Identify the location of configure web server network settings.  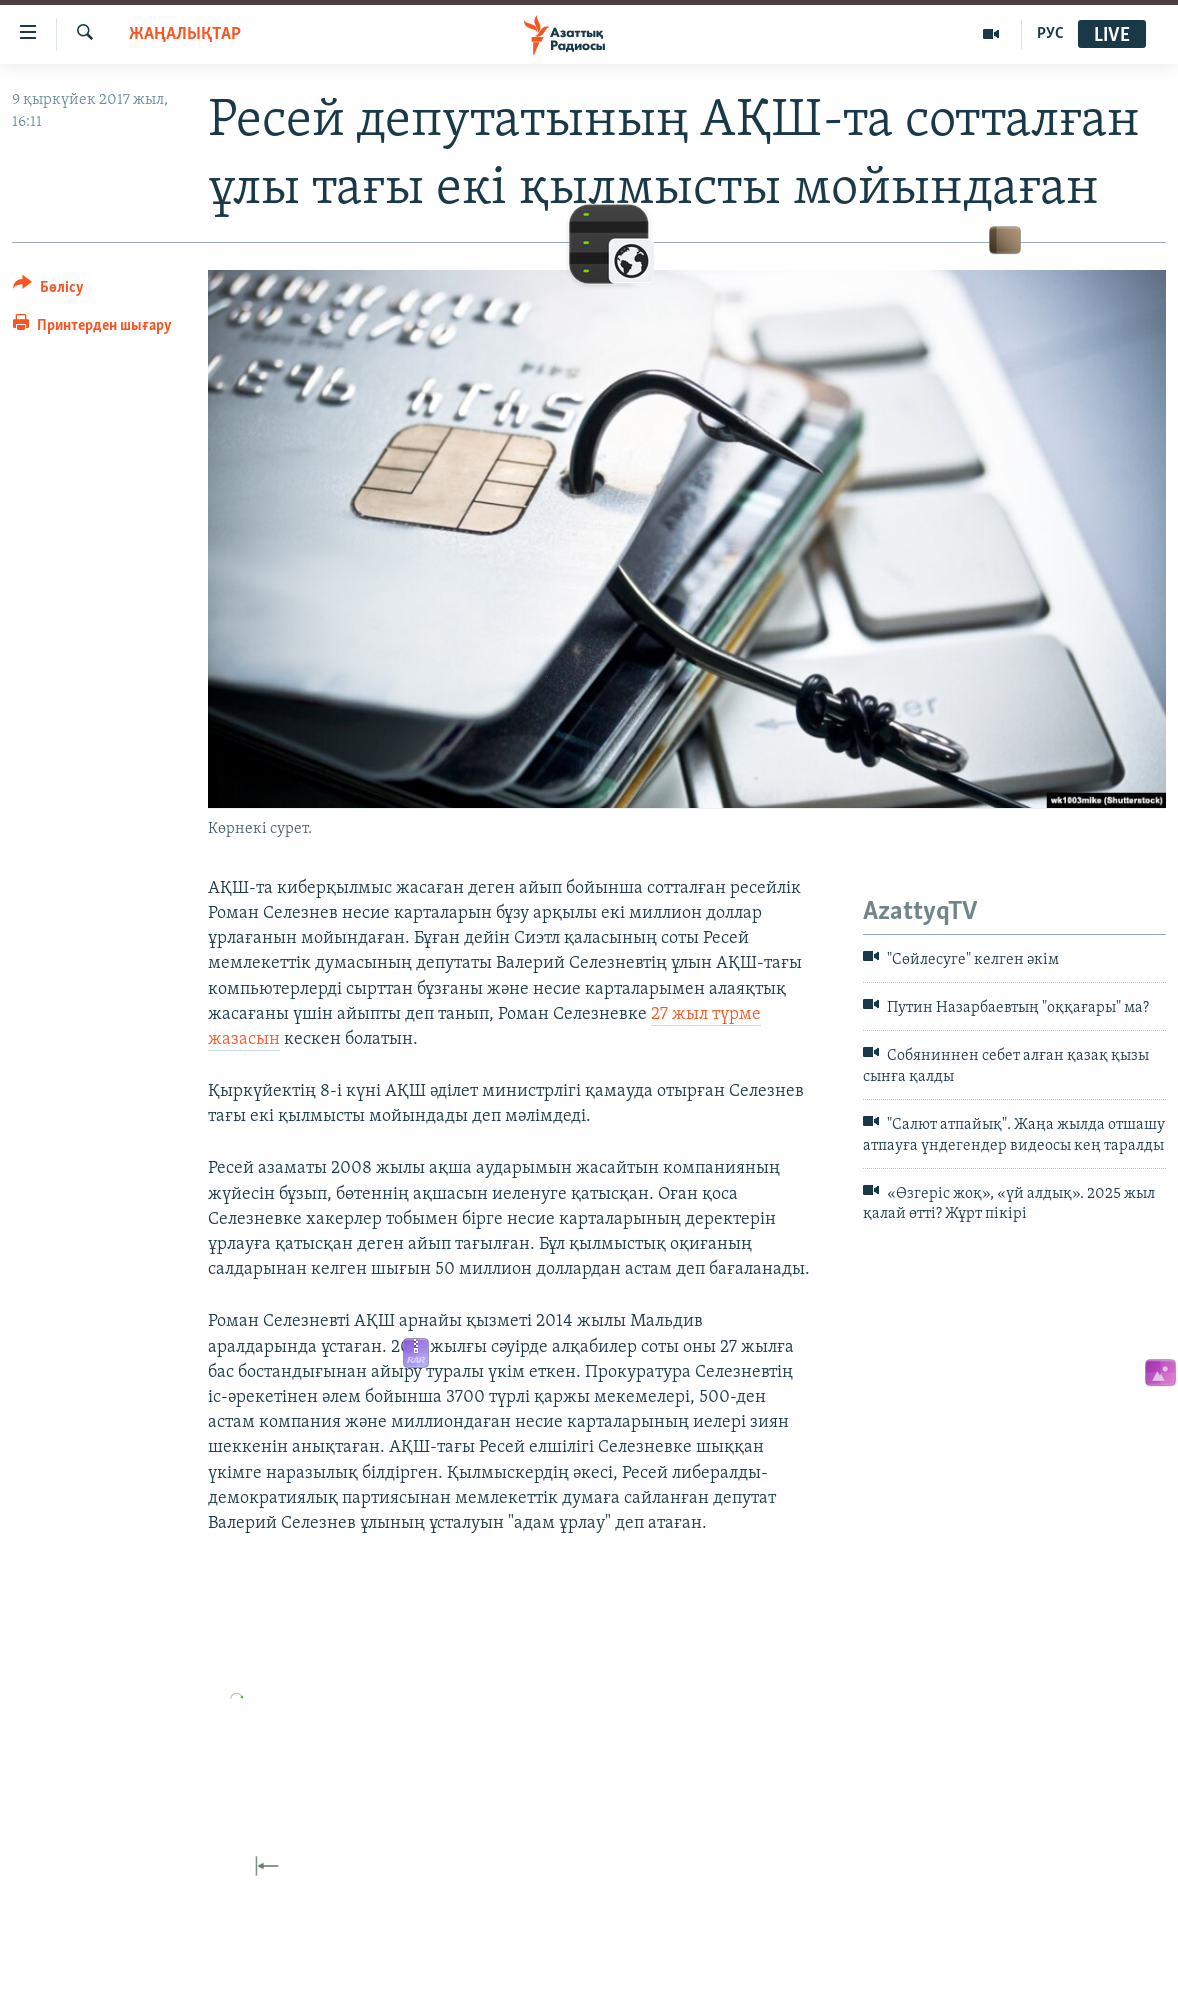
(609, 245).